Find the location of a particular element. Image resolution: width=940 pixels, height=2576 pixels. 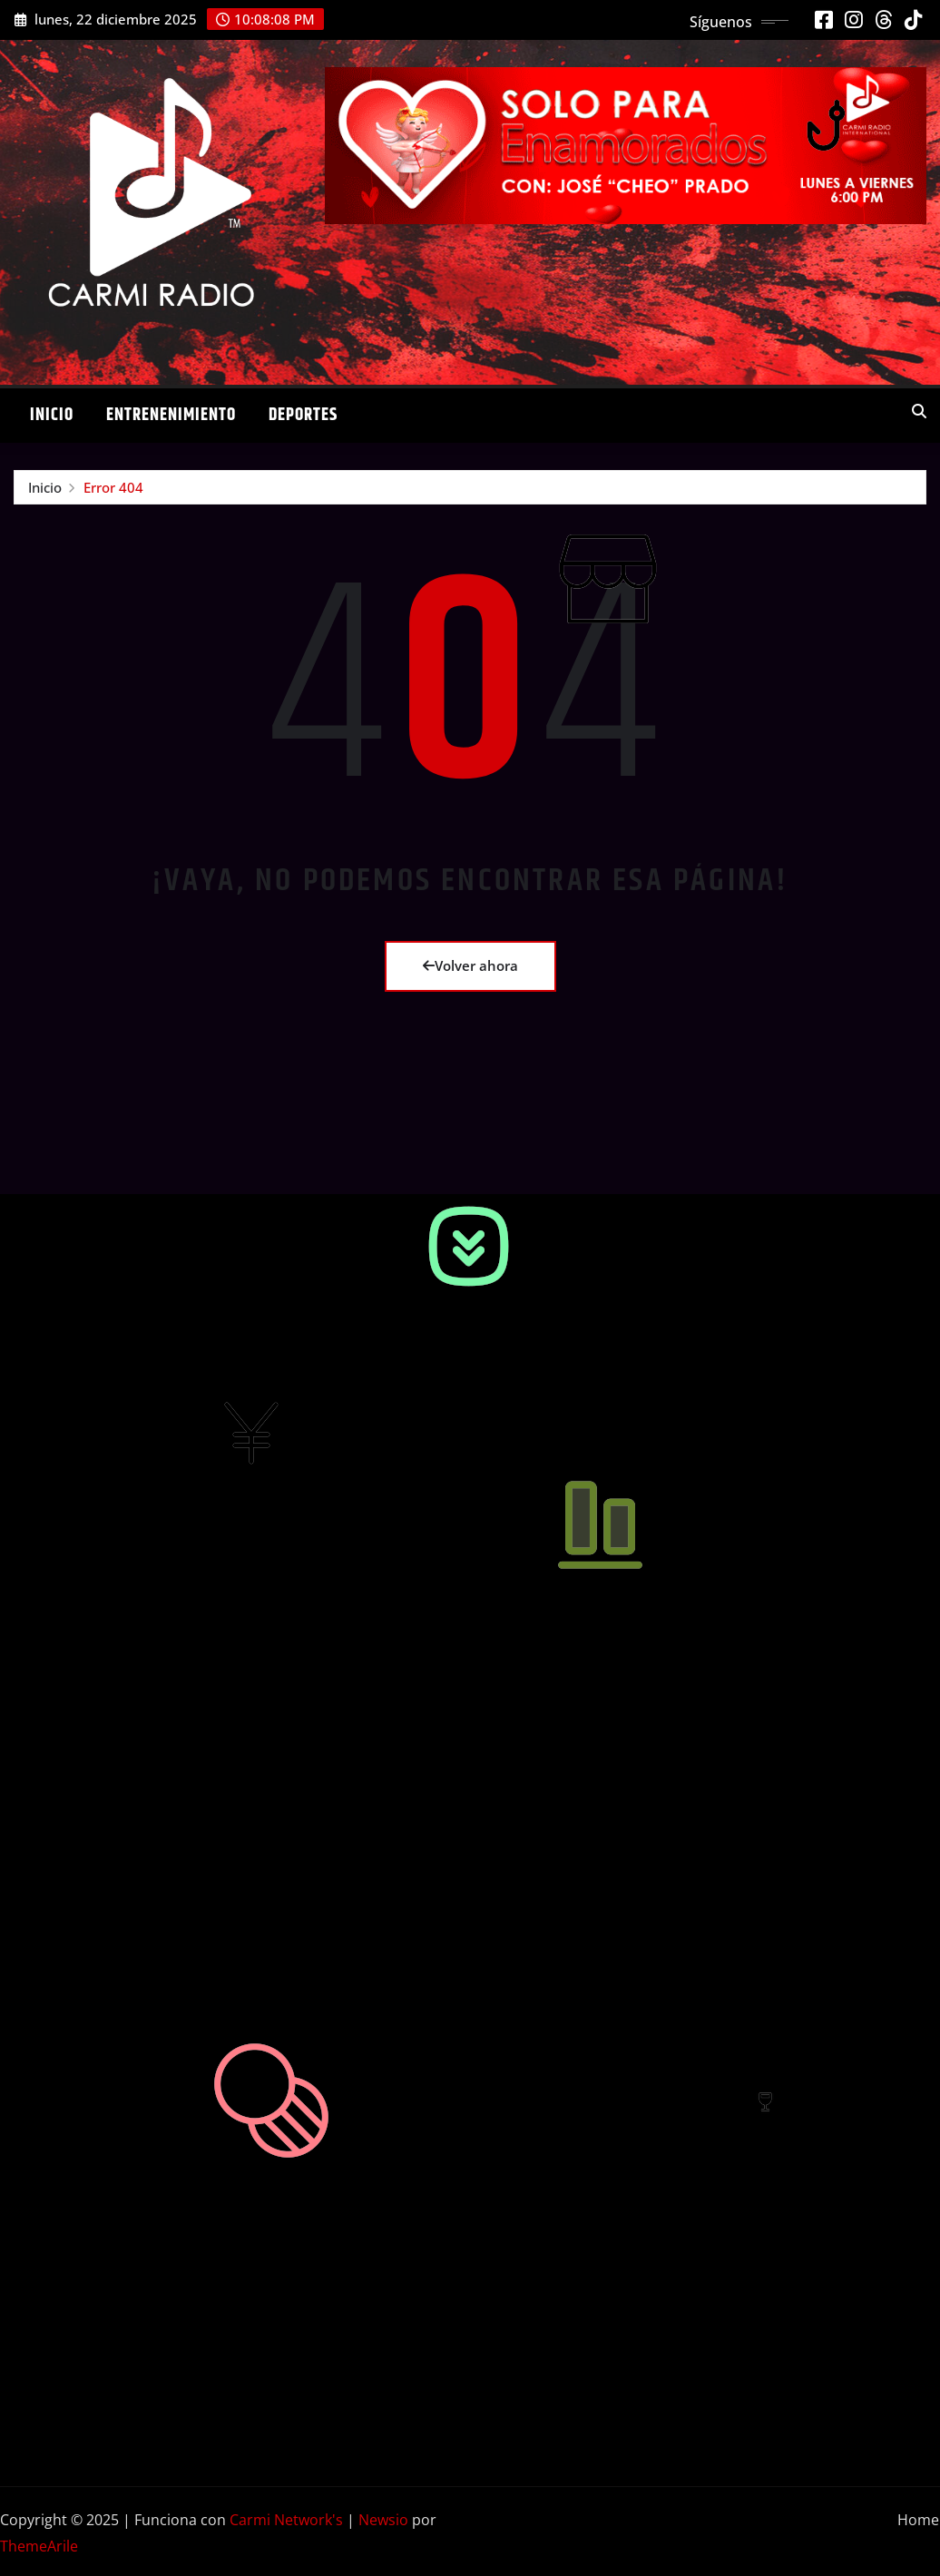

subtract or remove a shape from selection is located at coordinates (271, 2101).